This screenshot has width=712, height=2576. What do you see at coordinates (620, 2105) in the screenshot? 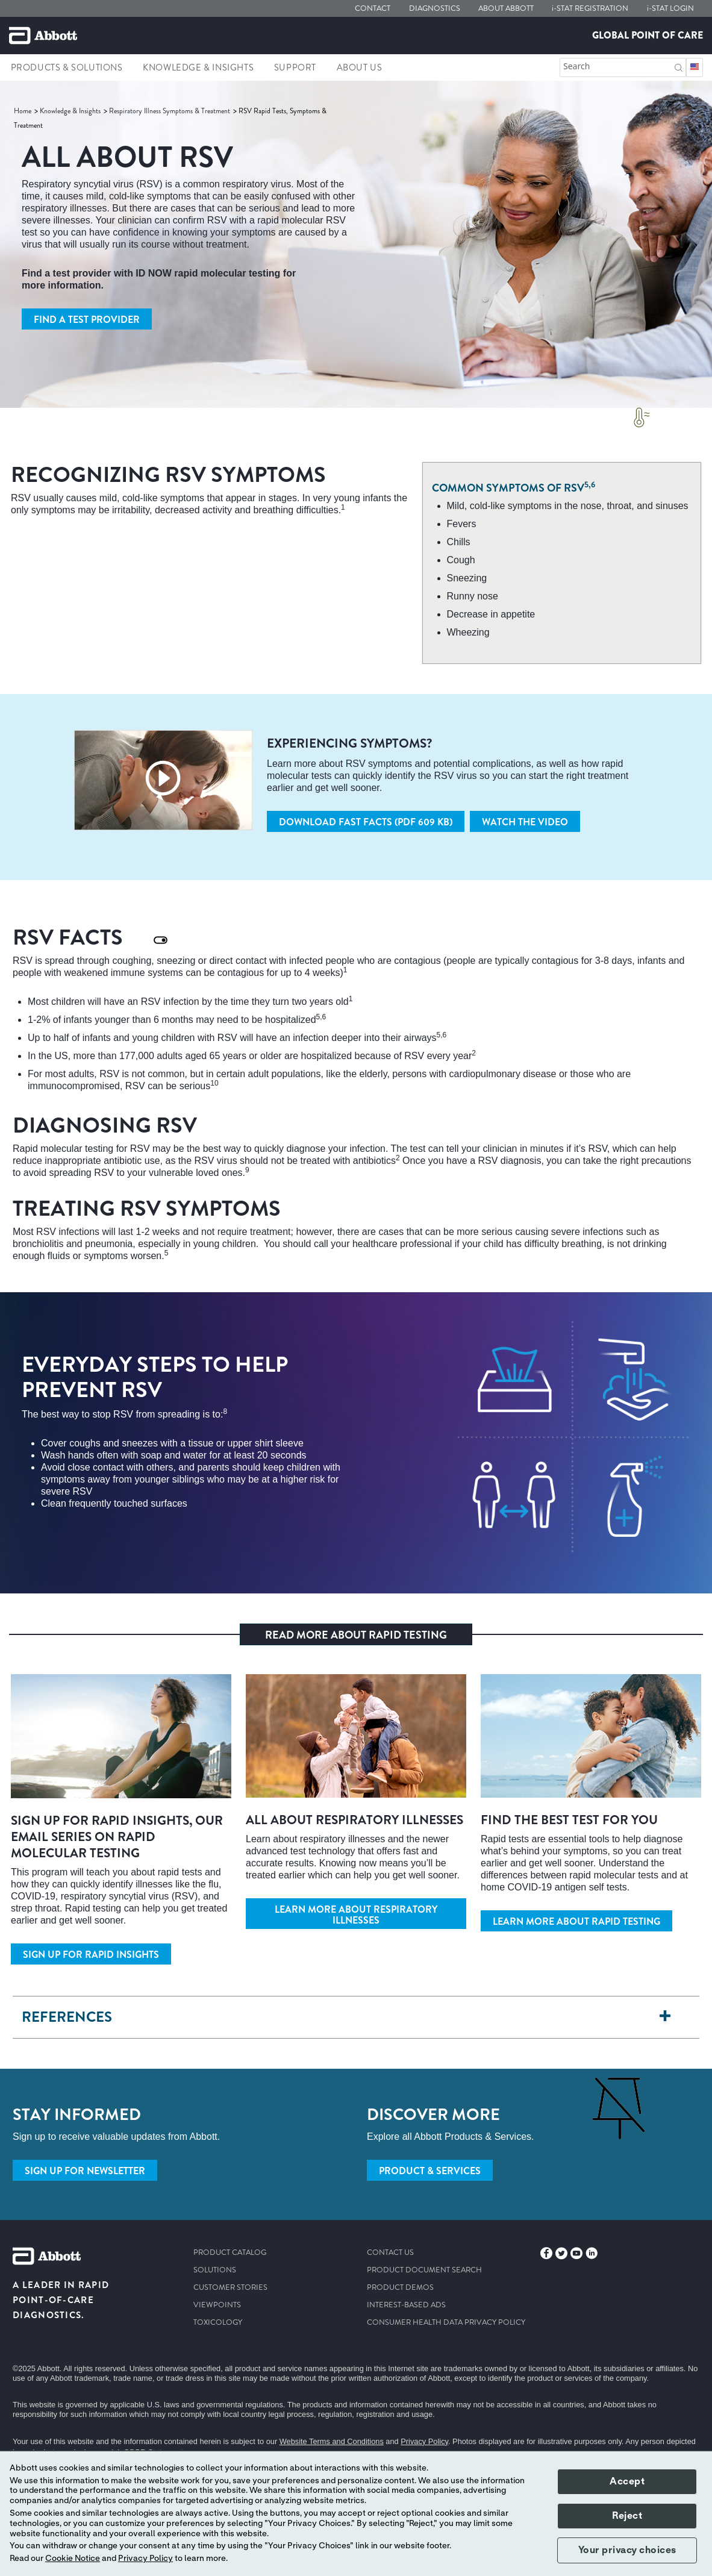
I see `unpin this item` at bounding box center [620, 2105].